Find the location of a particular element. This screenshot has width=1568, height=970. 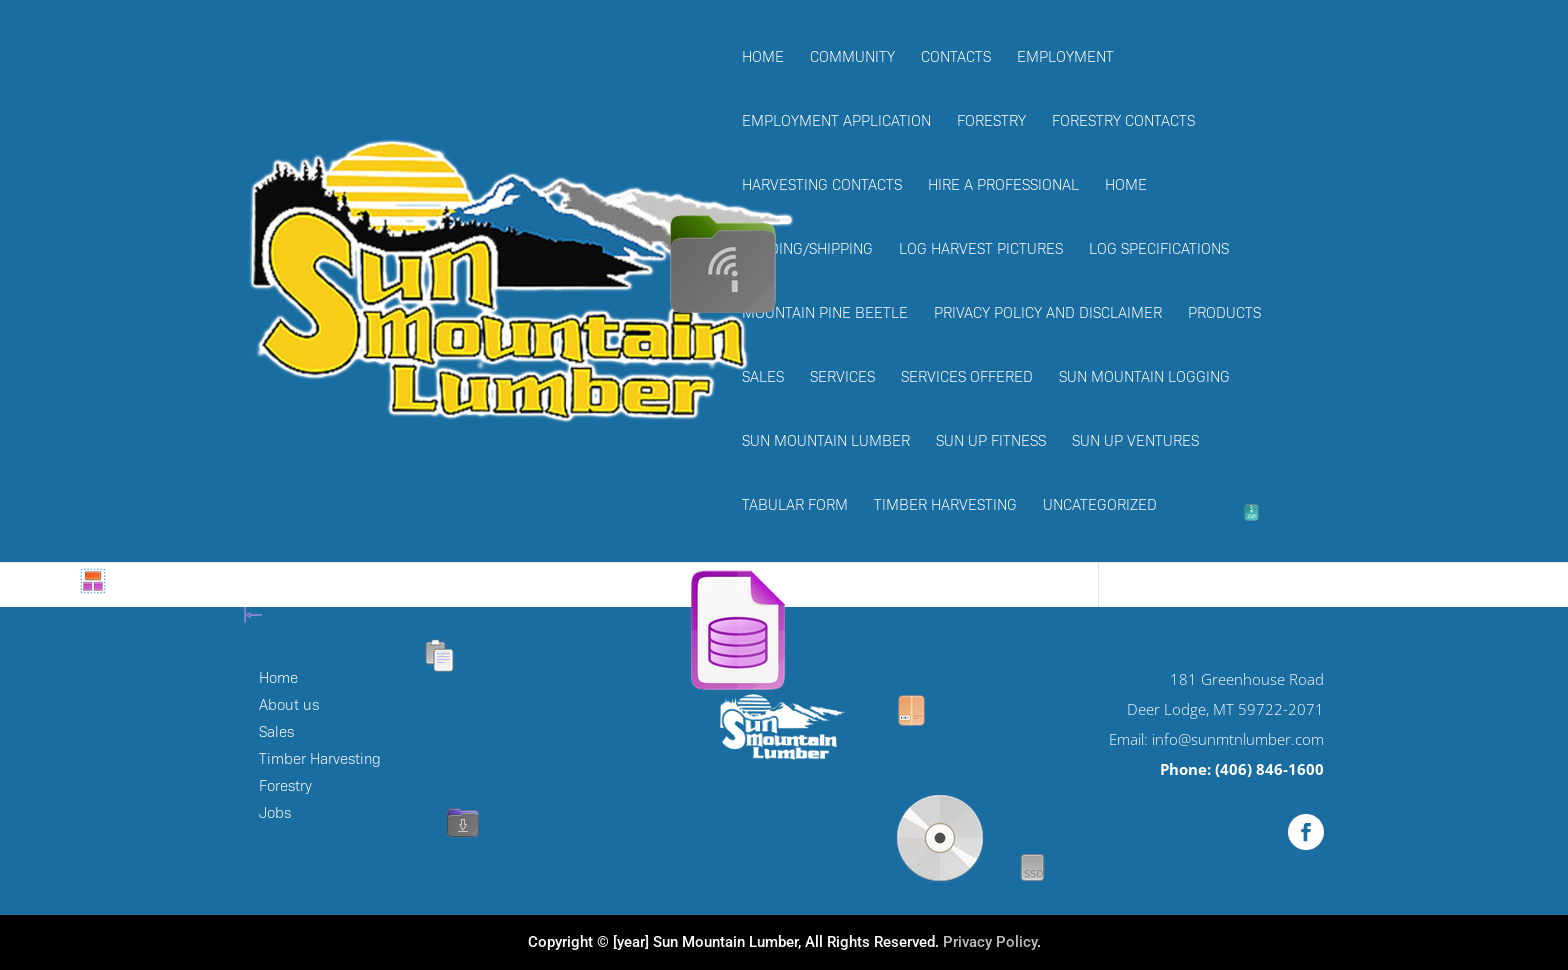

open insync cloud sync folder is located at coordinates (723, 264).